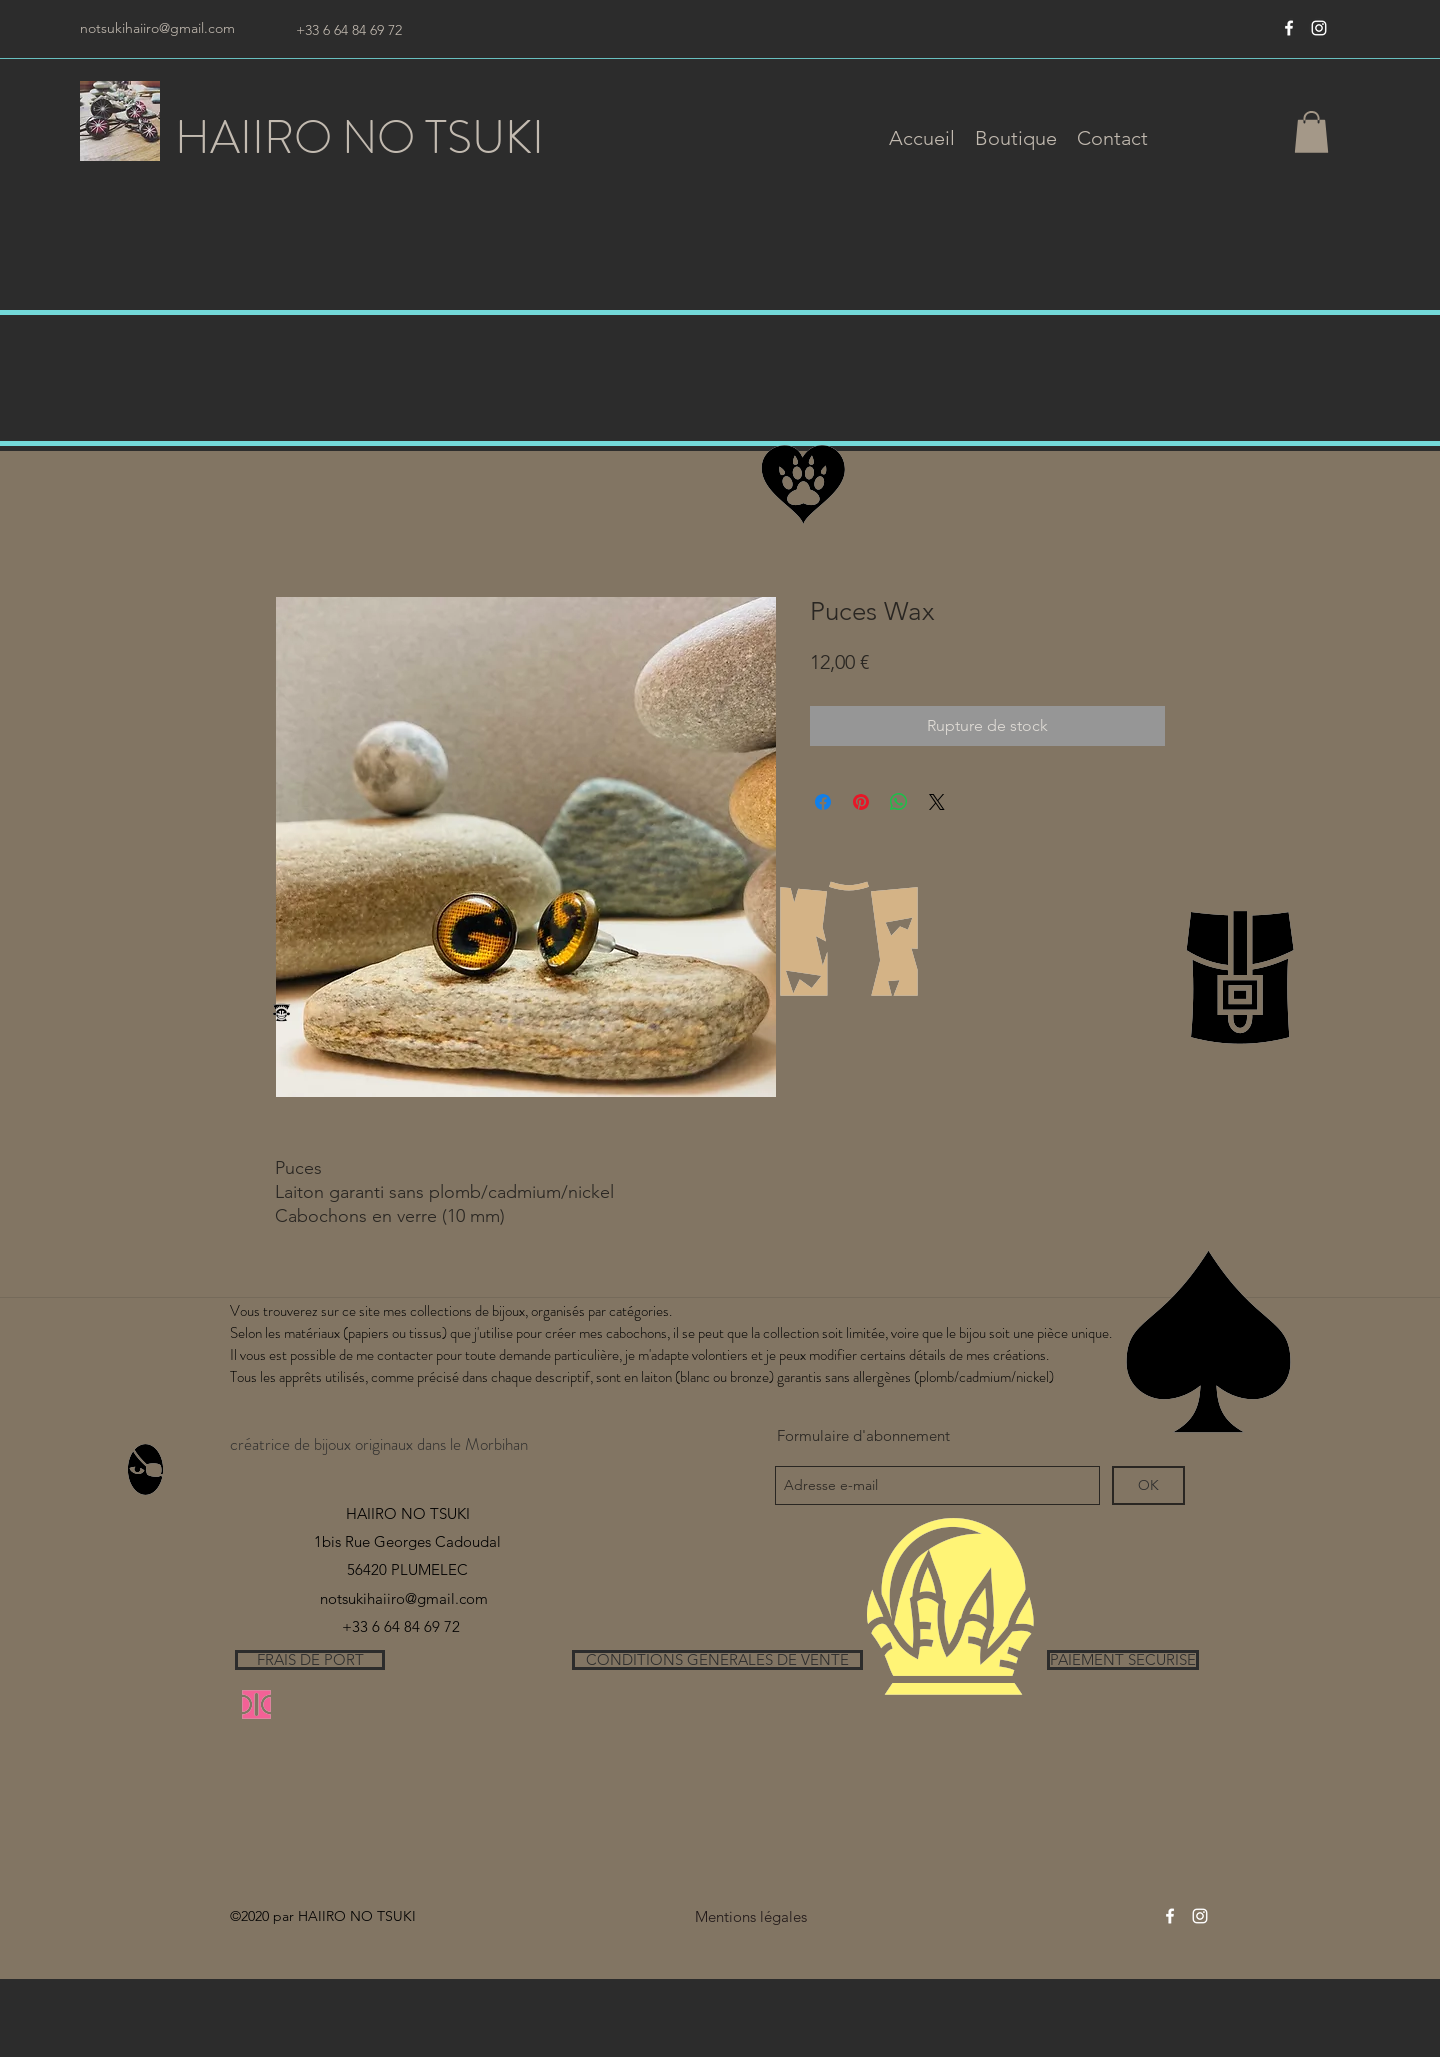 This screenshot has width=1440, height=2057. I want to click on spades suit symbol in a card game, so click(1208, 1341).